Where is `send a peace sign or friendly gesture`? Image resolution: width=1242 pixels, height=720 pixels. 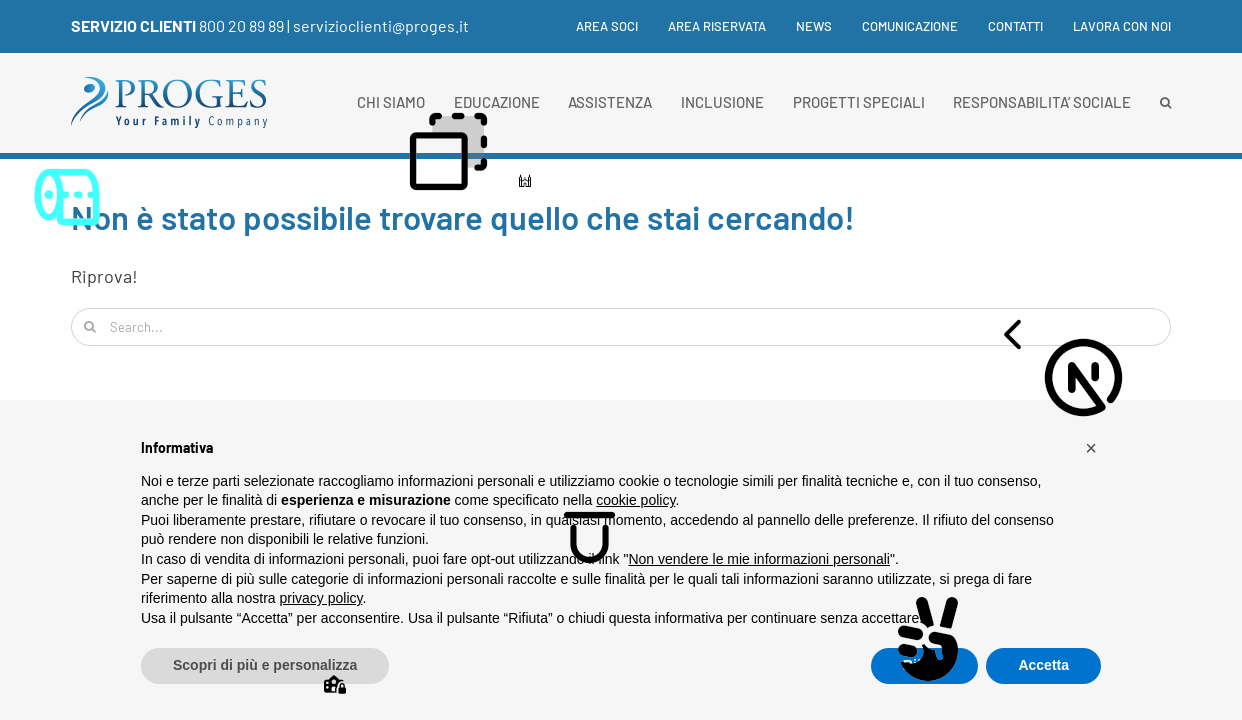
send a peace sign or friendly gesture is located at coordinates (928, 639).